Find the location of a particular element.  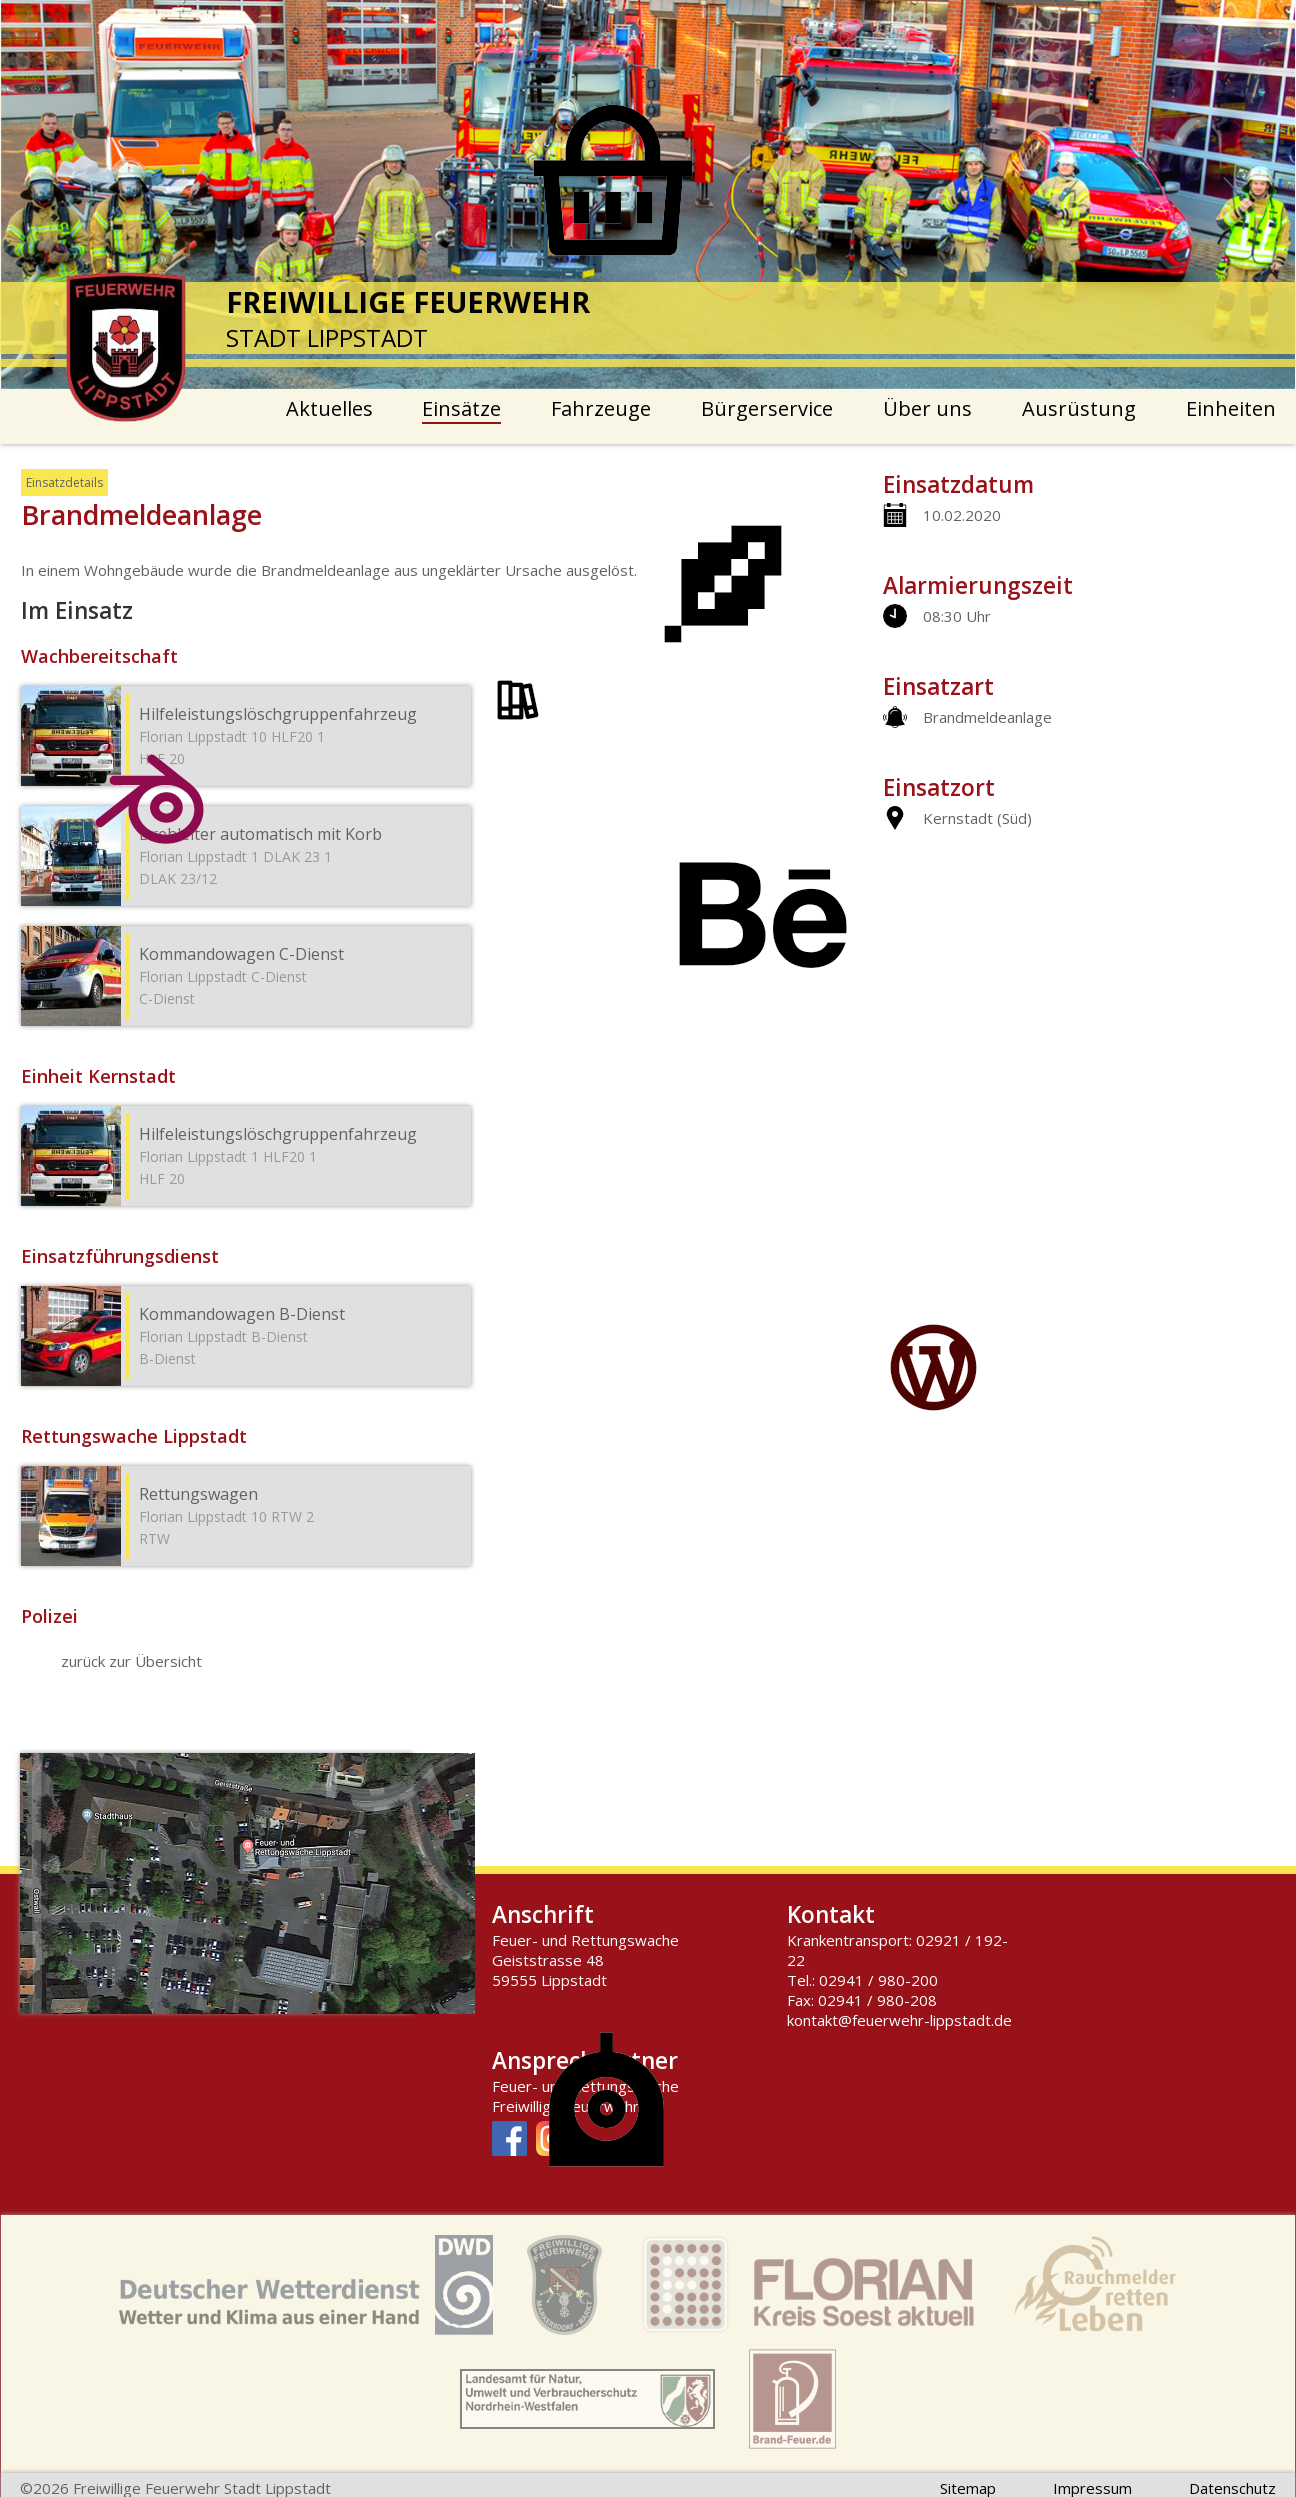

access AI or chatbot features is located at coordinates (606, 2102).